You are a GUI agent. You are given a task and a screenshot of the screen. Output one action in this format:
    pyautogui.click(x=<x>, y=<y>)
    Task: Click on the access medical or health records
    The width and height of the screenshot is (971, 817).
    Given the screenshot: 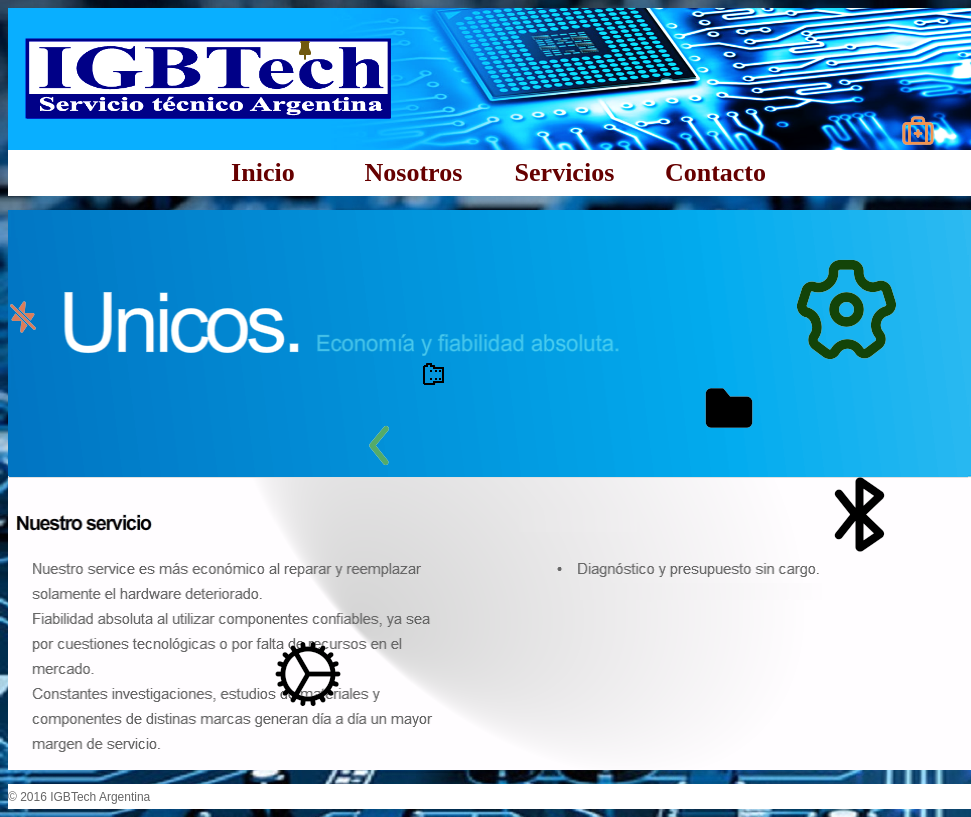 What is the action you would take?
    pyautogui.click(x=918, y=132)
    